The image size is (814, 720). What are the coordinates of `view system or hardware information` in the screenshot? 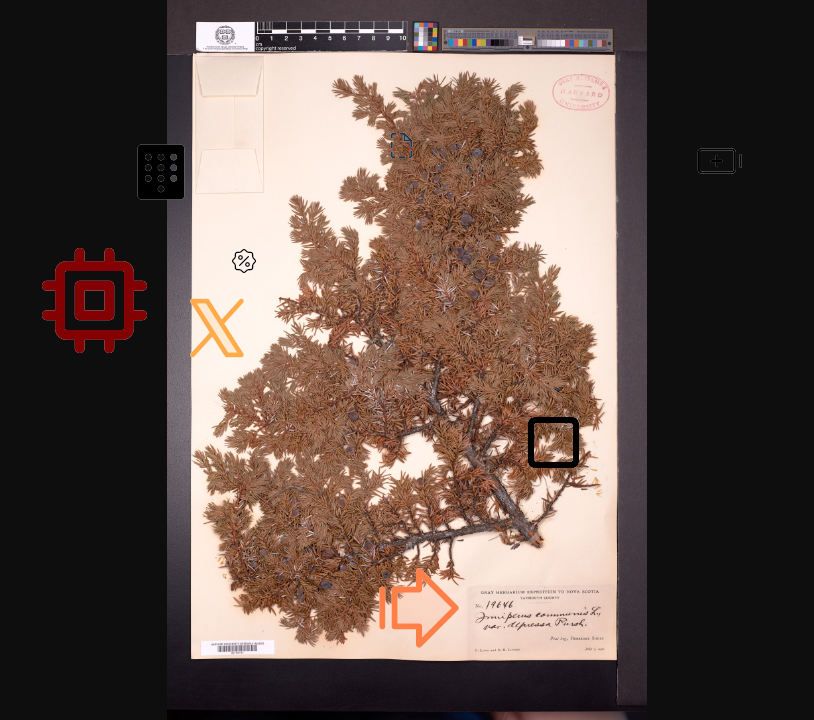 It's located at (94, 300).